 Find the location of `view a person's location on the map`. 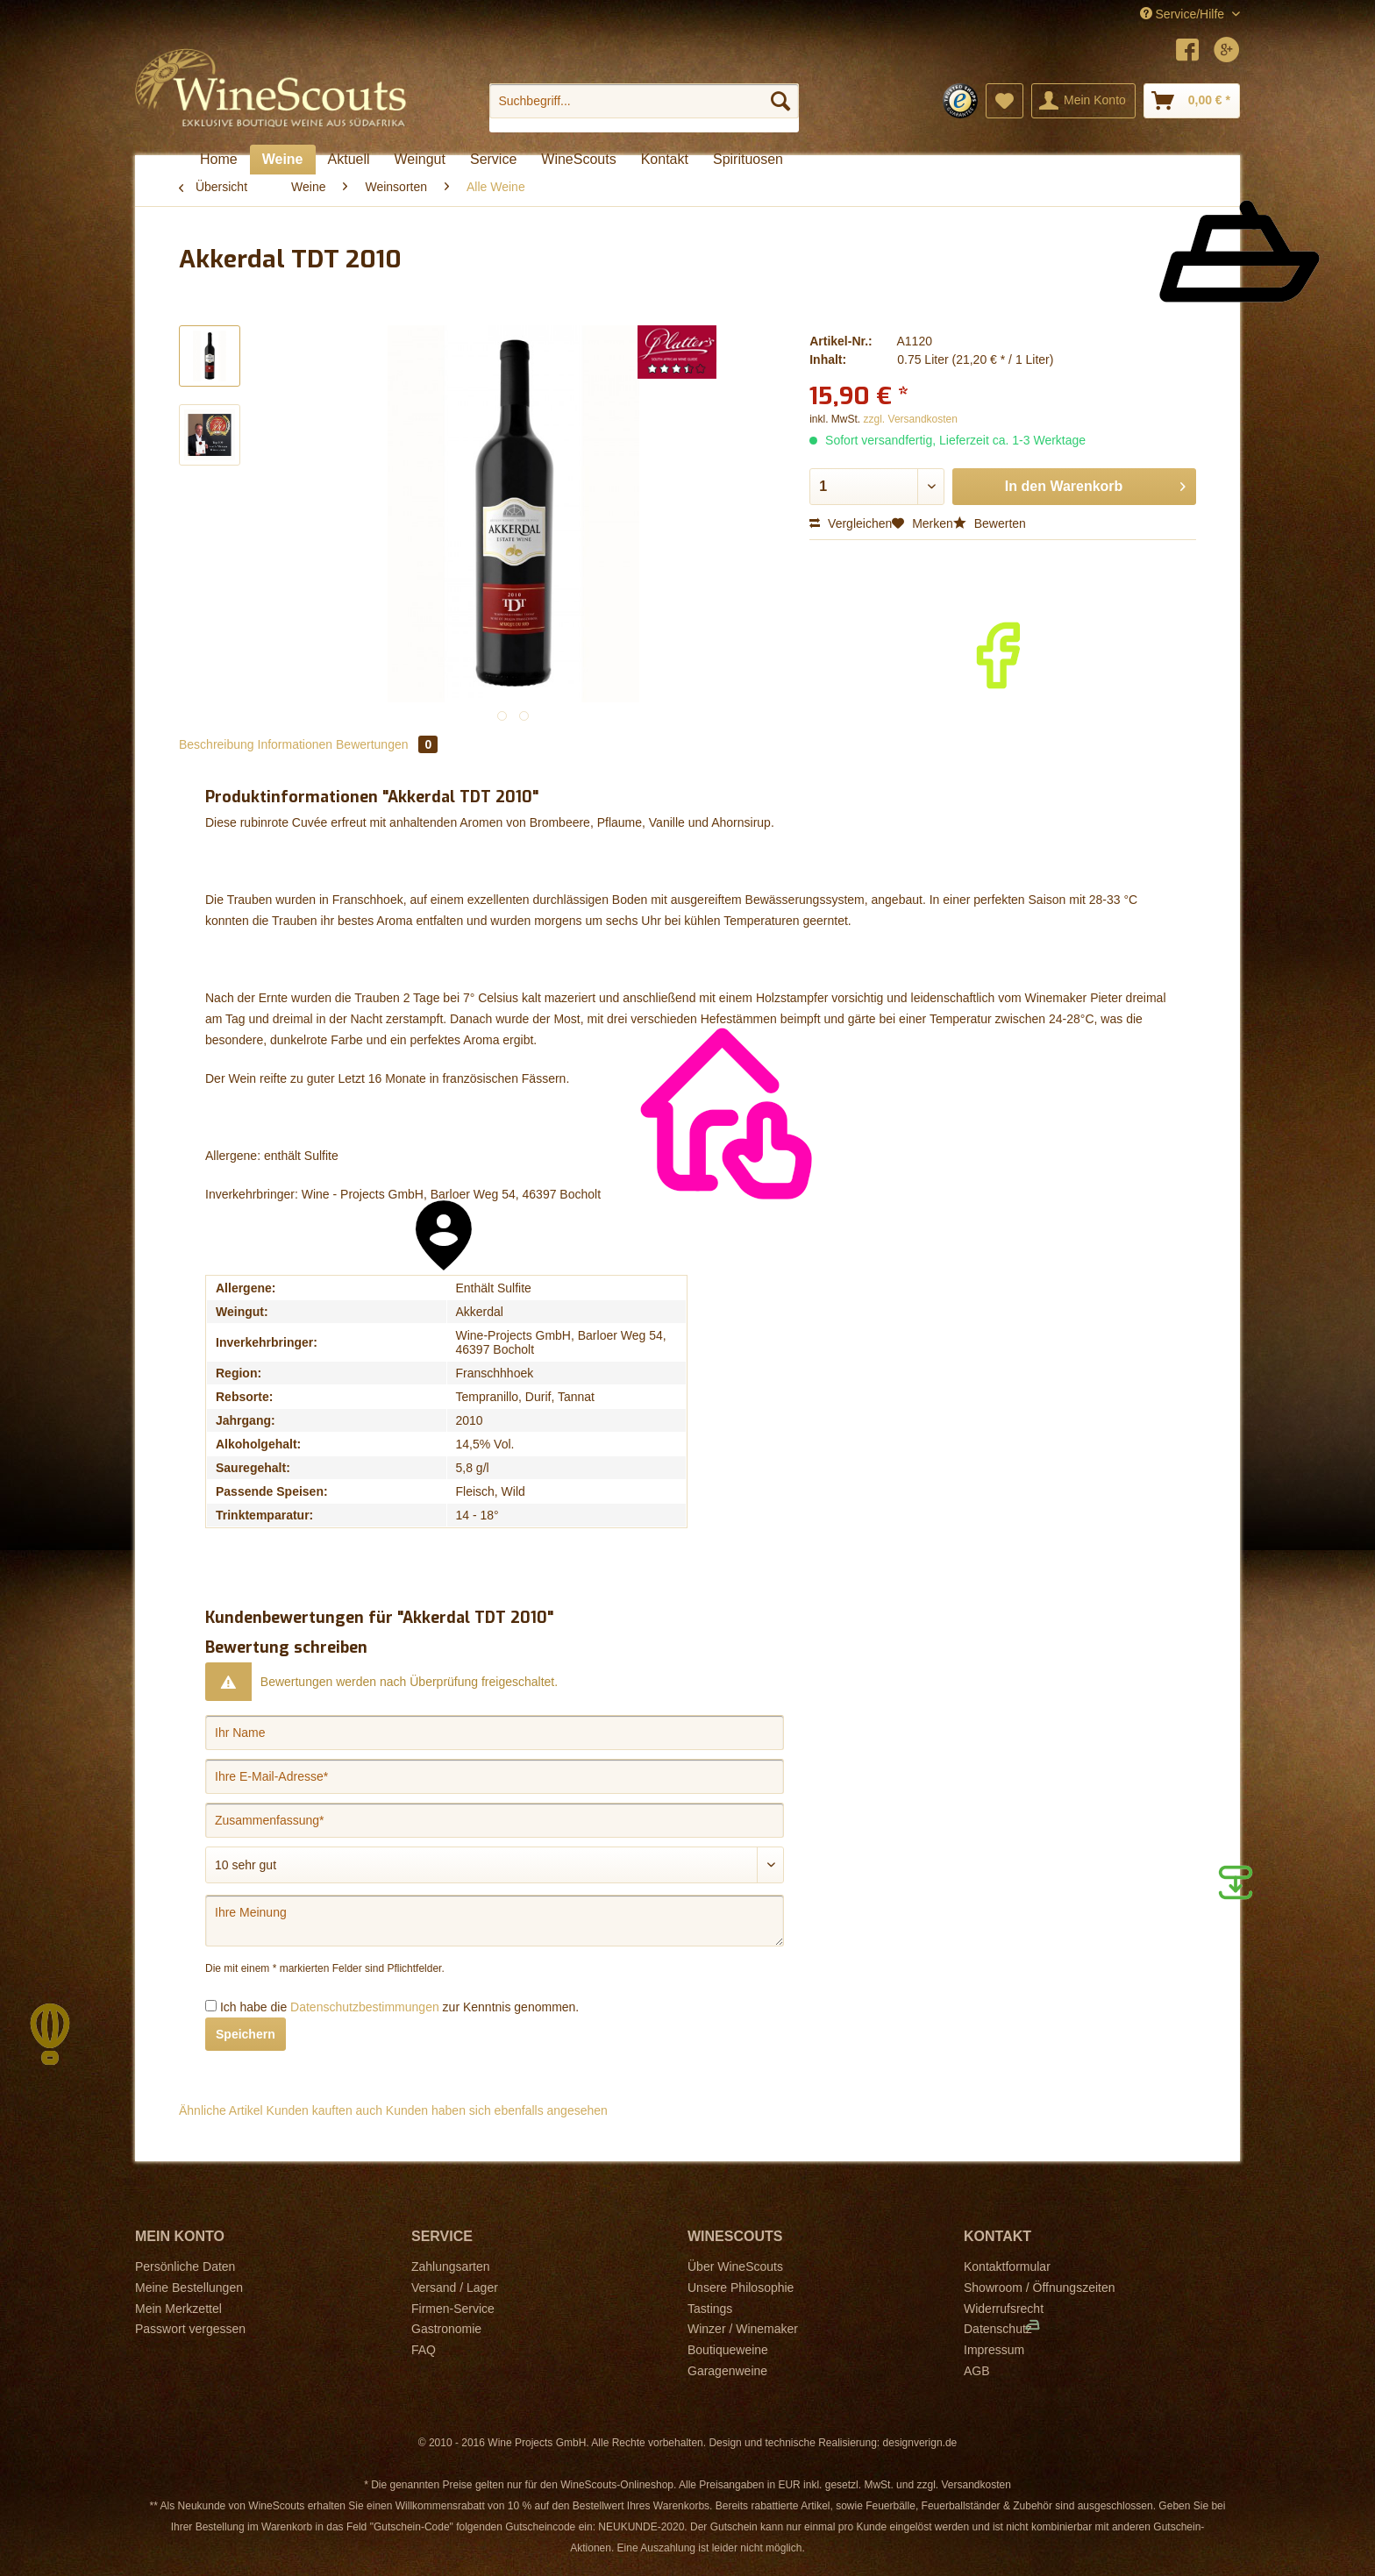

view a person's location on the map is located at coordinates (444, 1235).